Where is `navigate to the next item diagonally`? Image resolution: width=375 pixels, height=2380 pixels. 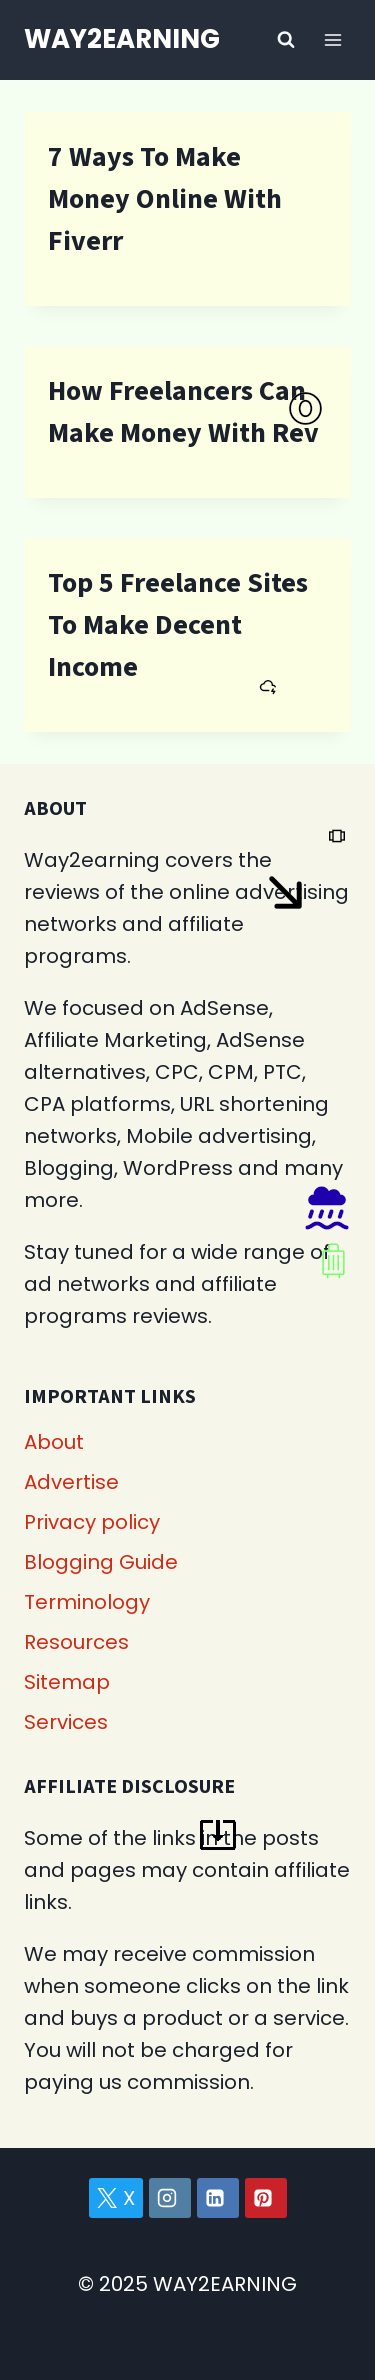 navigate to the next item diagonally is located at coordinates (285, 892).